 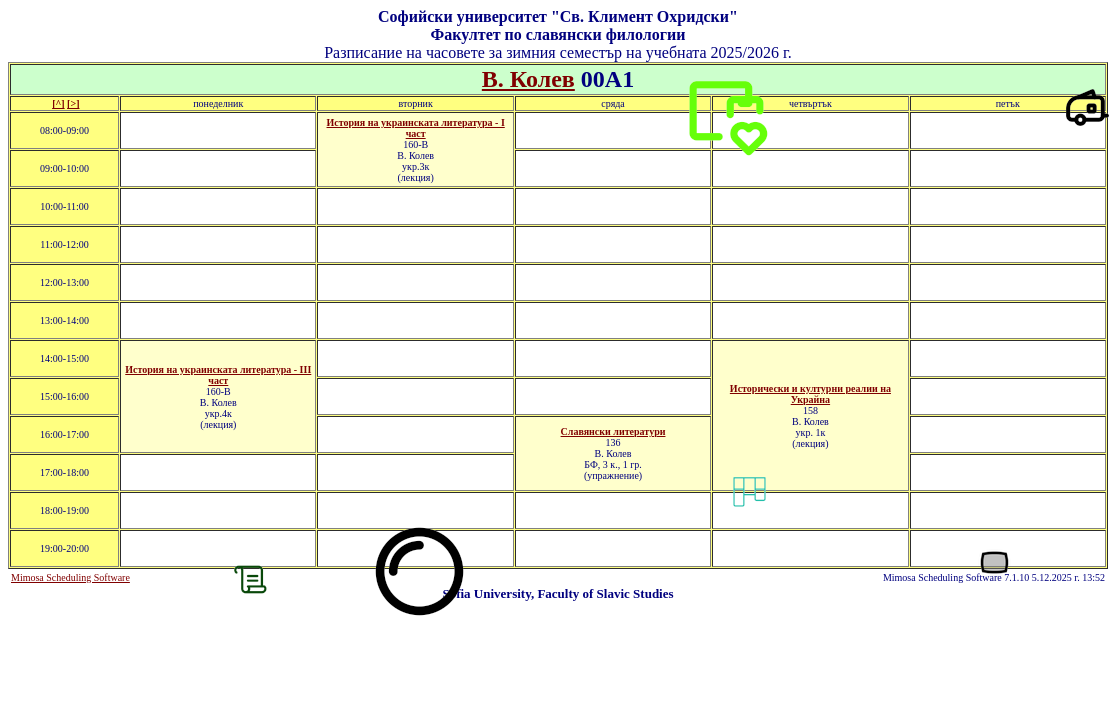 I want to click on browse caravan or RV rentals, so click(x=1086, y=107).